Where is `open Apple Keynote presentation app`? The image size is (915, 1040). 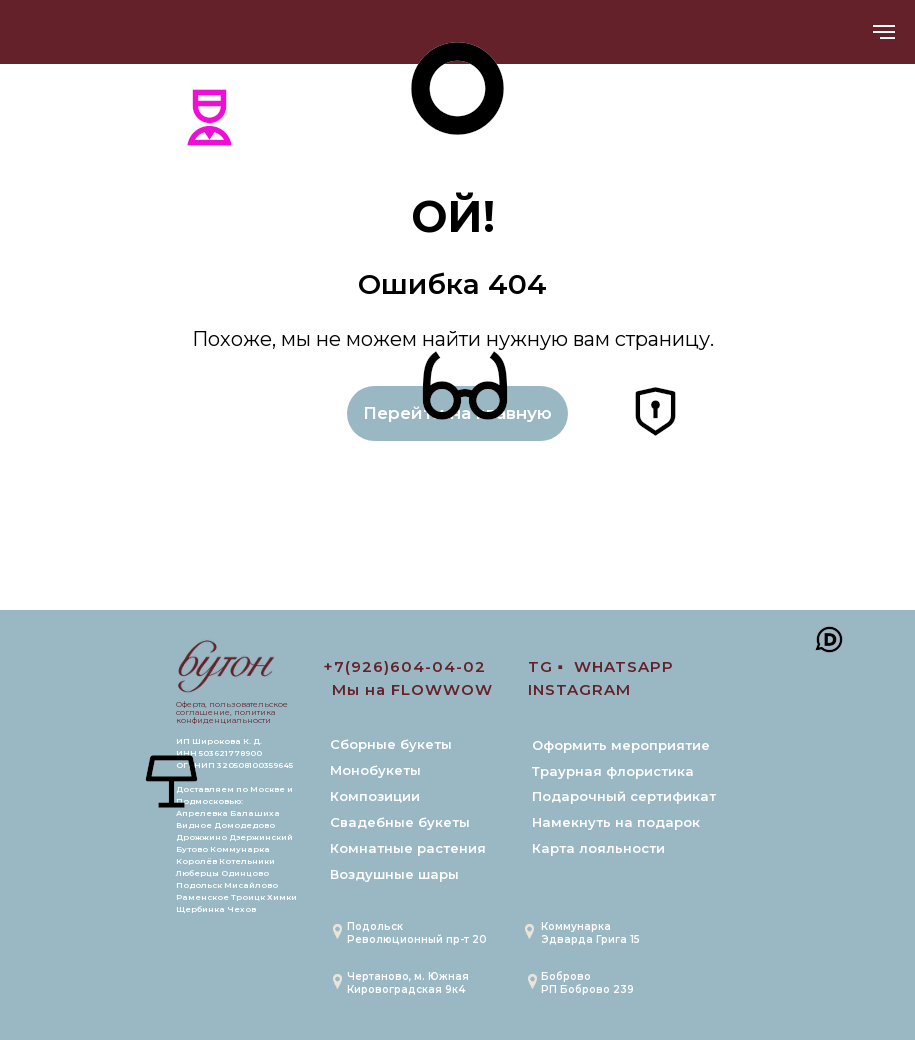
open Apple Keynote presentation app is located at coordinates (171, 781).